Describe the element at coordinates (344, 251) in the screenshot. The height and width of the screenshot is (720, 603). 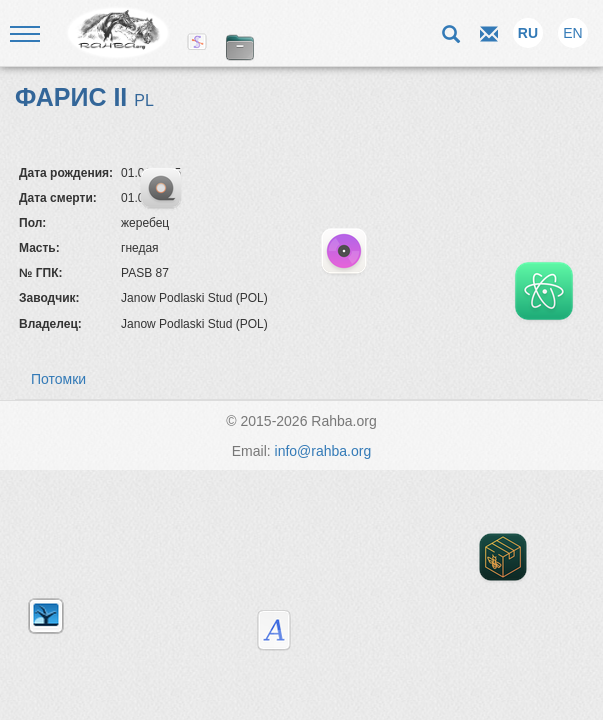
I see `open tauon music box app` at that location.